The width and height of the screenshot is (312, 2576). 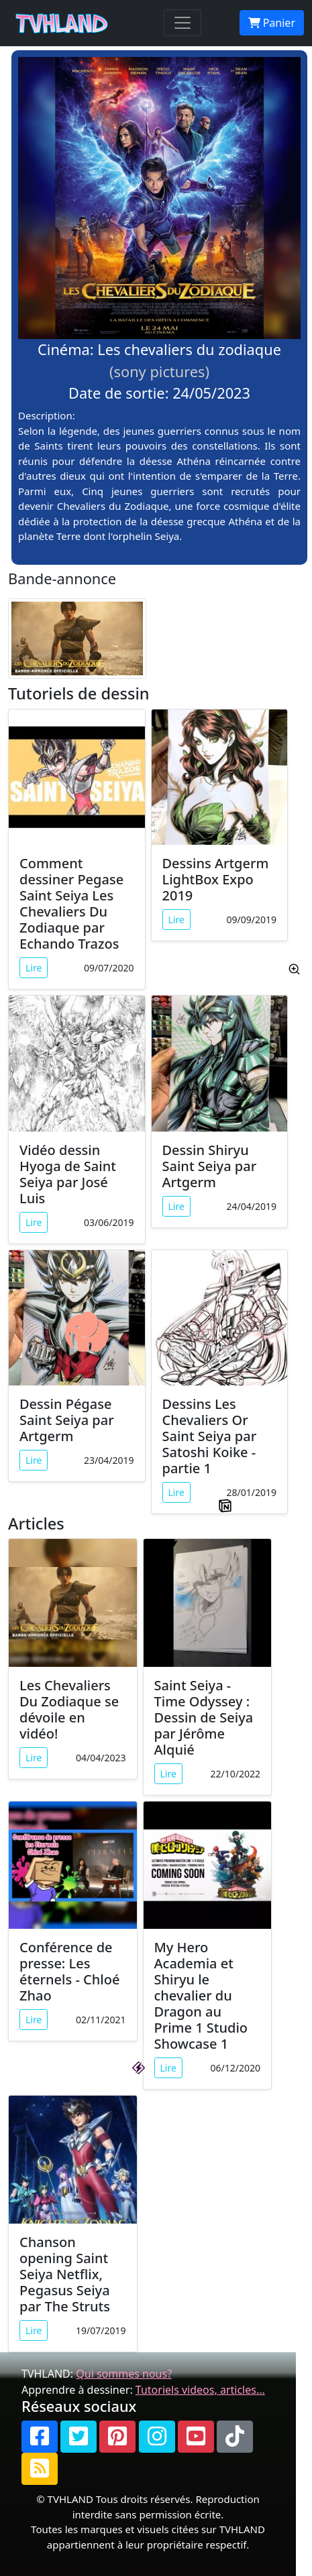 What do you see at coordinates (294, 969) in the screenshot?
I see `zoom in on content` at bounding box center [294, 969].